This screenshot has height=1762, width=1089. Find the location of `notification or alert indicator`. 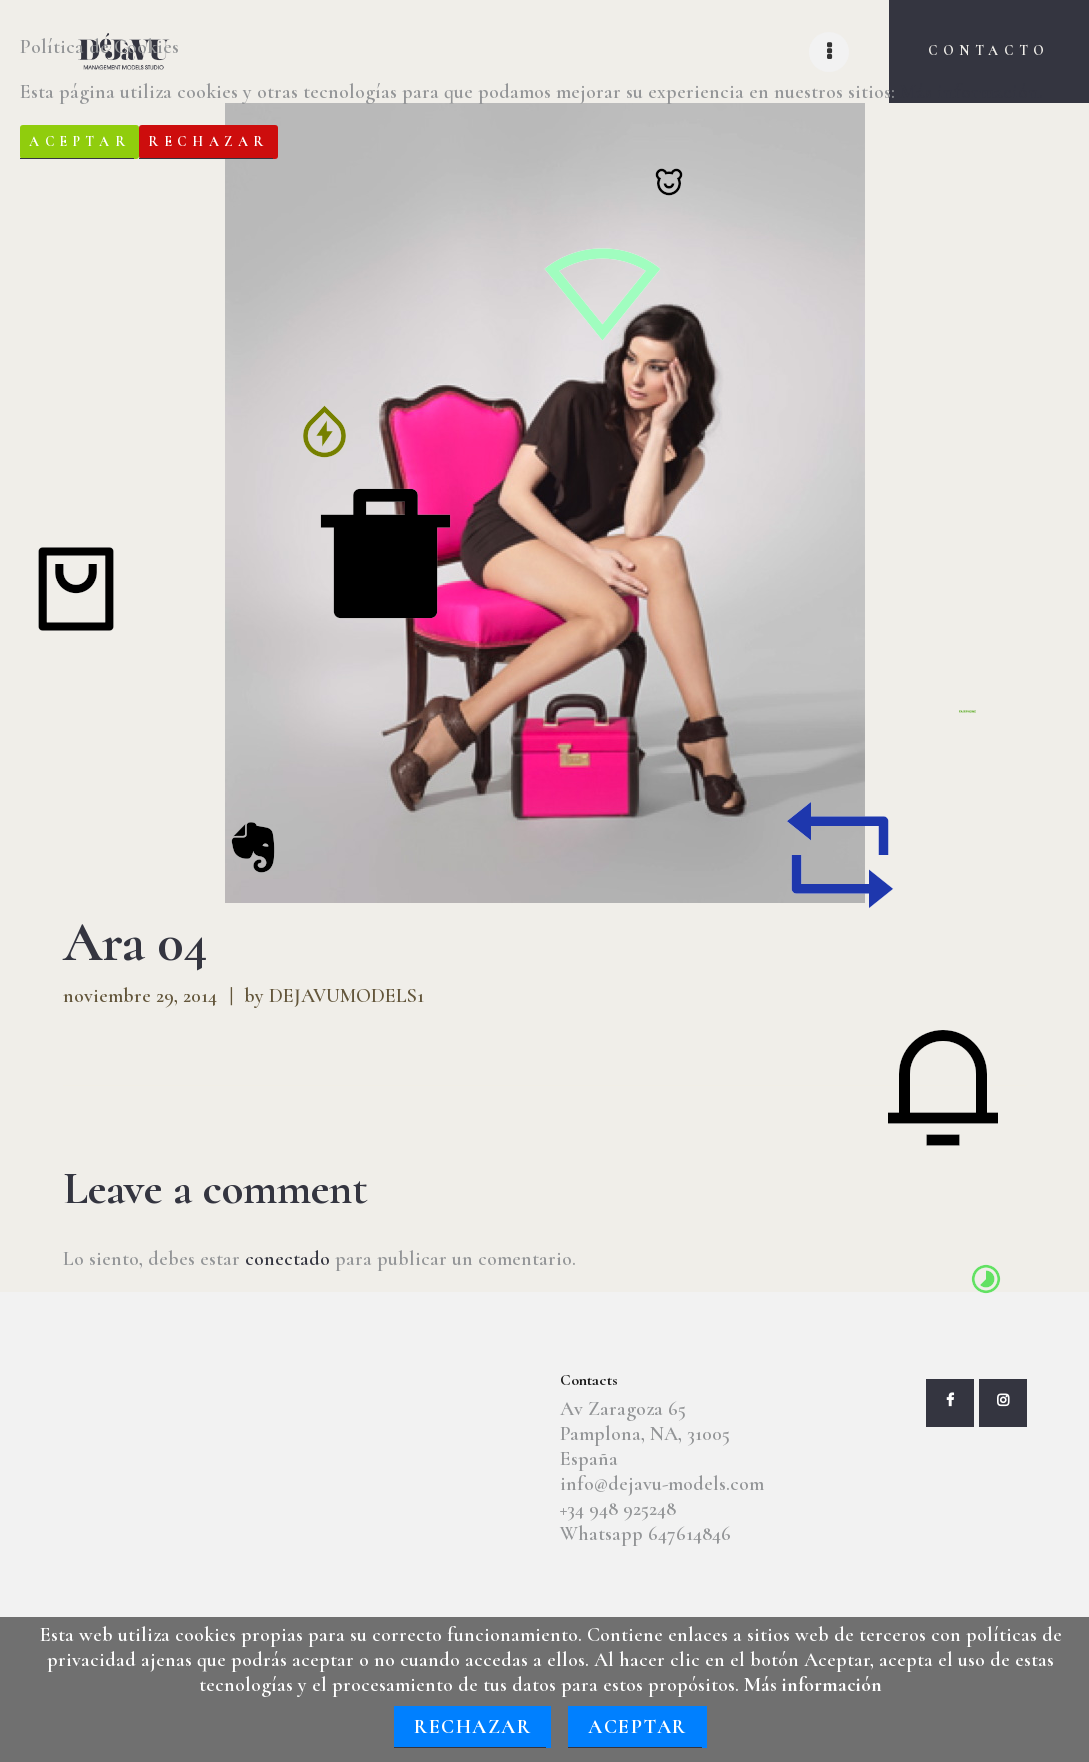

notification or alert indicator is located at coordinates (943, 1085).